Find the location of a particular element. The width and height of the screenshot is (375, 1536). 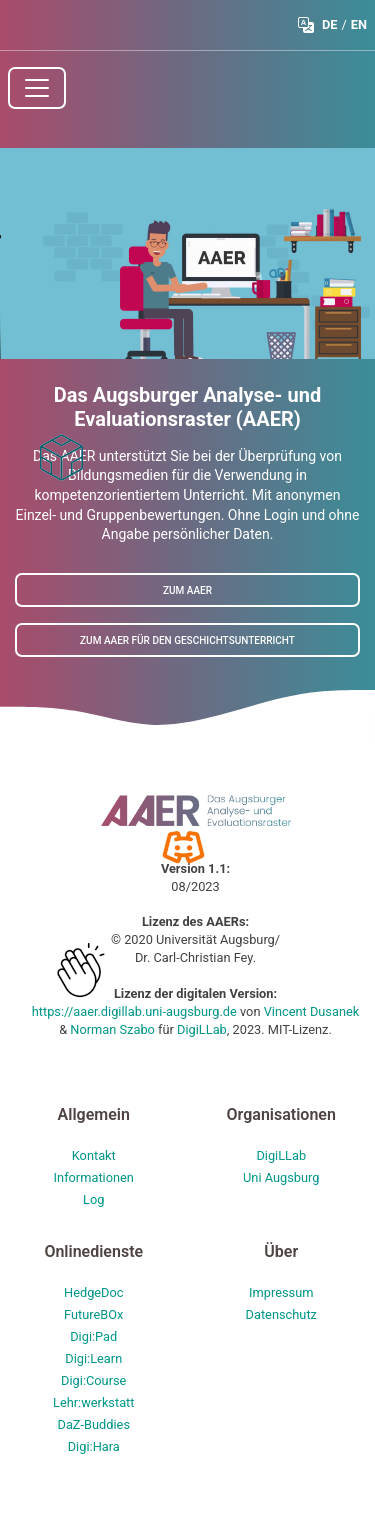

applaud or show appreciation for content is located at coordinates (80, 970).